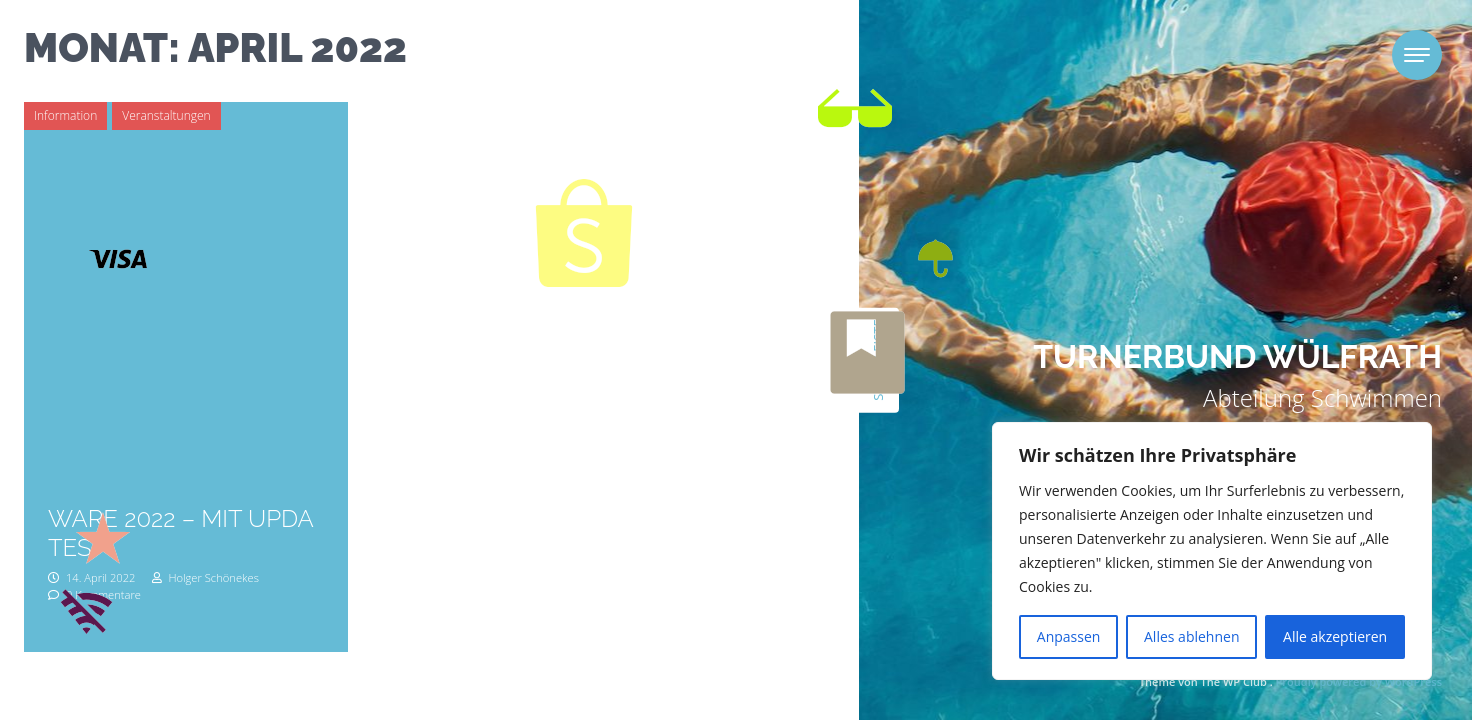  Describe the element at coordinates (867, 352) in the screenshot. I see `view bookmarked file` at that location.